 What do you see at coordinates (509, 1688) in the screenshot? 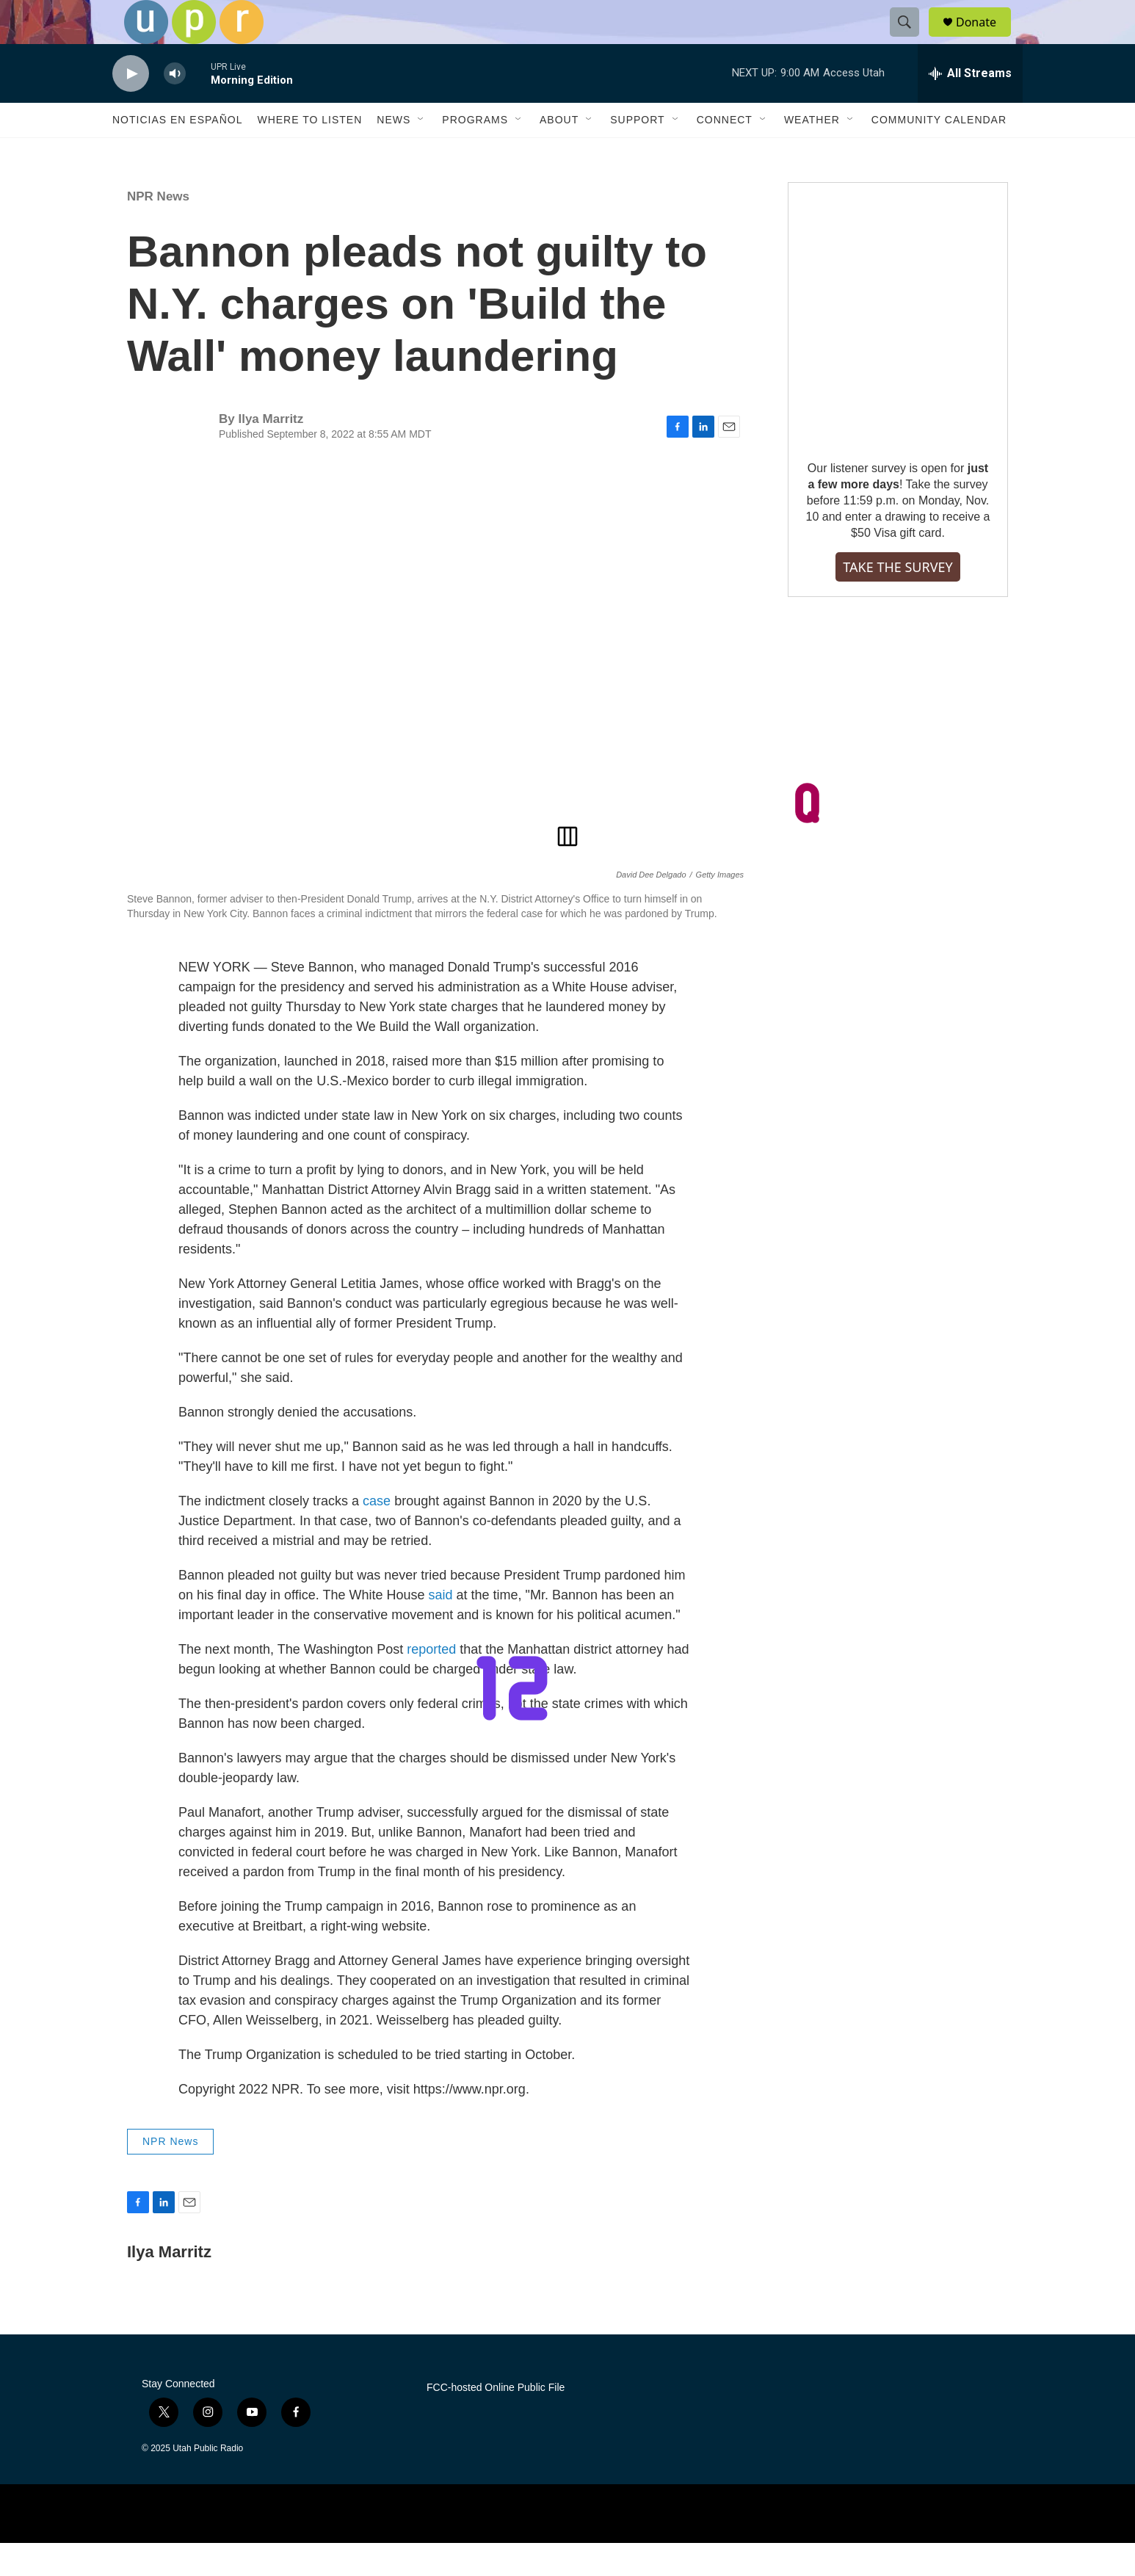
I see `indicates item count or quantity of 12` at bounding box center [509, 1688].